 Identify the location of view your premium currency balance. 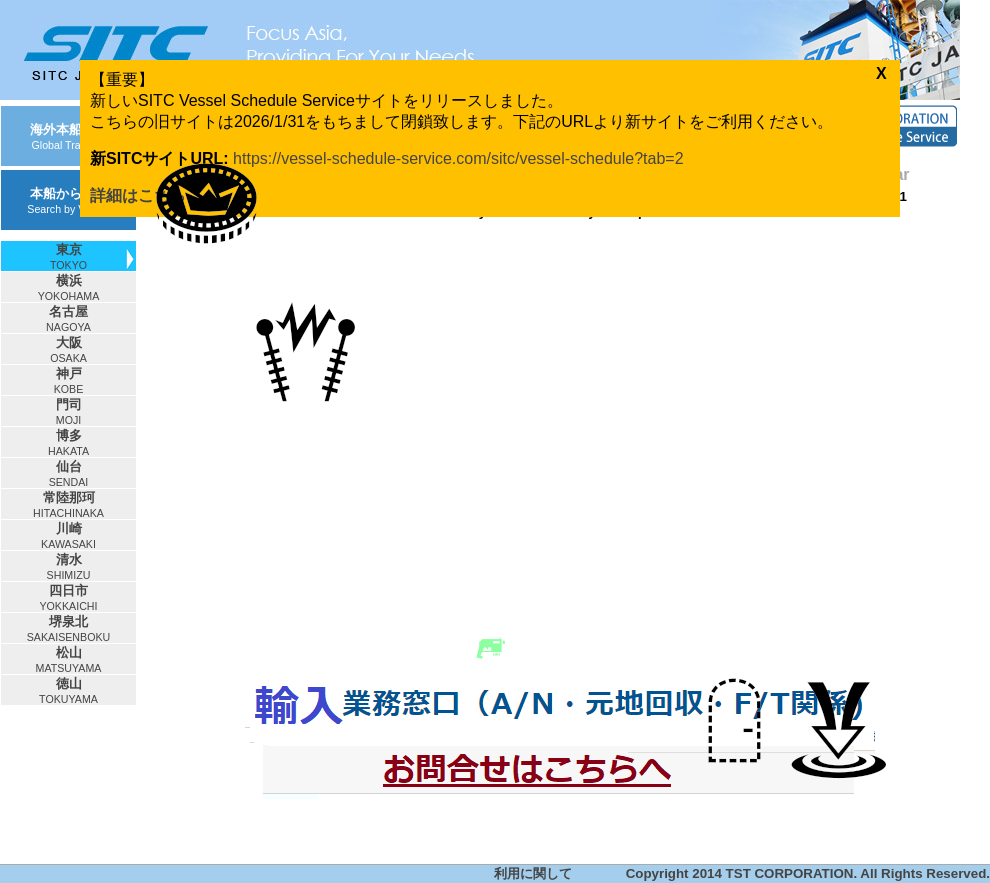
(206, 203).